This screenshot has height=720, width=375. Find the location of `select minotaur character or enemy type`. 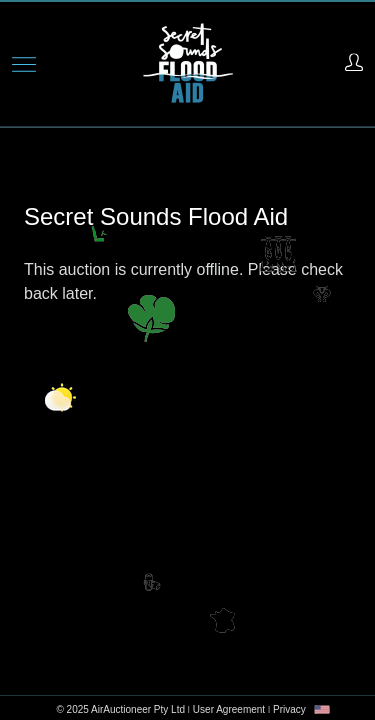

select minotaur character or enemy type is located at coordinates (322, 294).